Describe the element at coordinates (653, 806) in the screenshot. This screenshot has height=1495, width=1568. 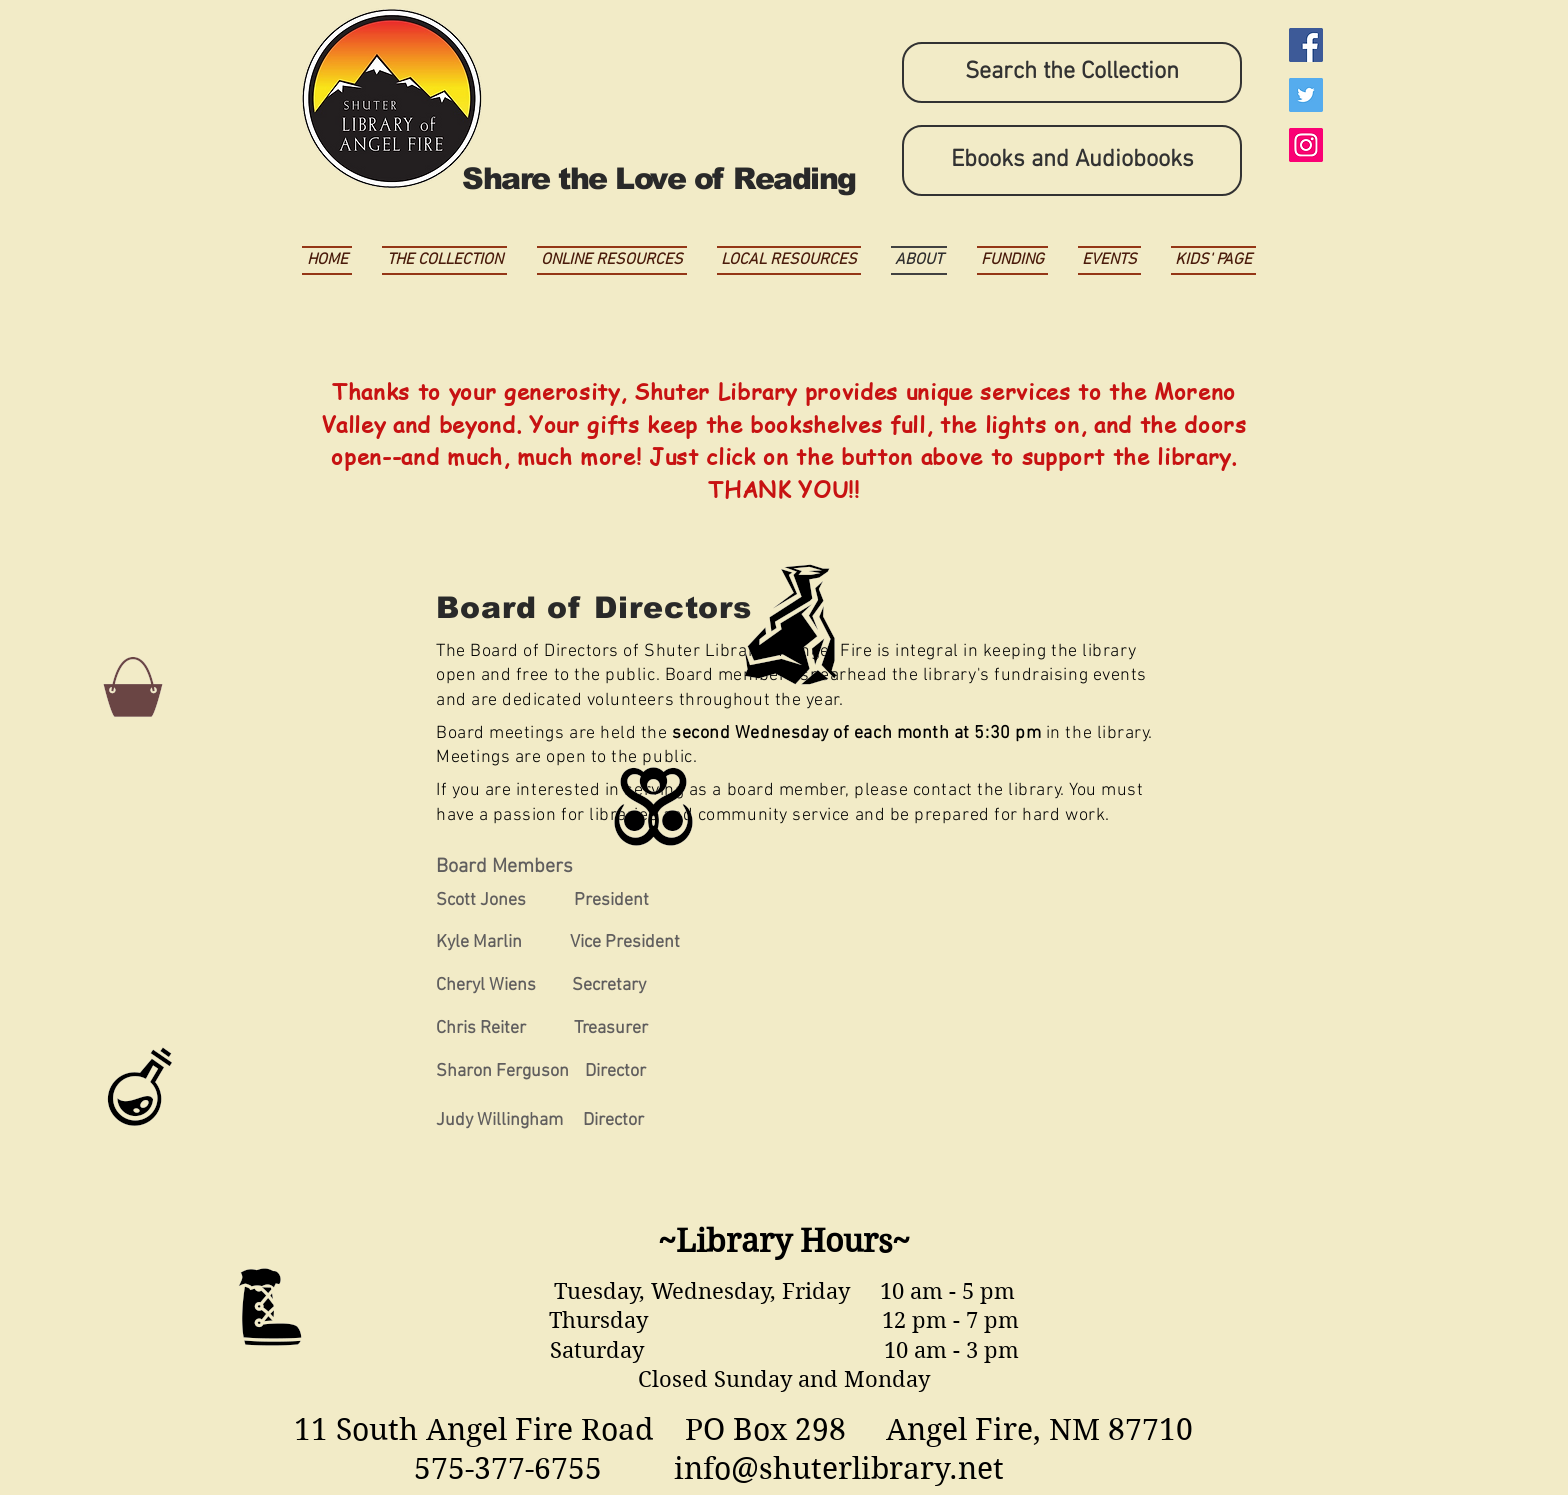
I see `decorative abstract symbol or ornament` at that location.